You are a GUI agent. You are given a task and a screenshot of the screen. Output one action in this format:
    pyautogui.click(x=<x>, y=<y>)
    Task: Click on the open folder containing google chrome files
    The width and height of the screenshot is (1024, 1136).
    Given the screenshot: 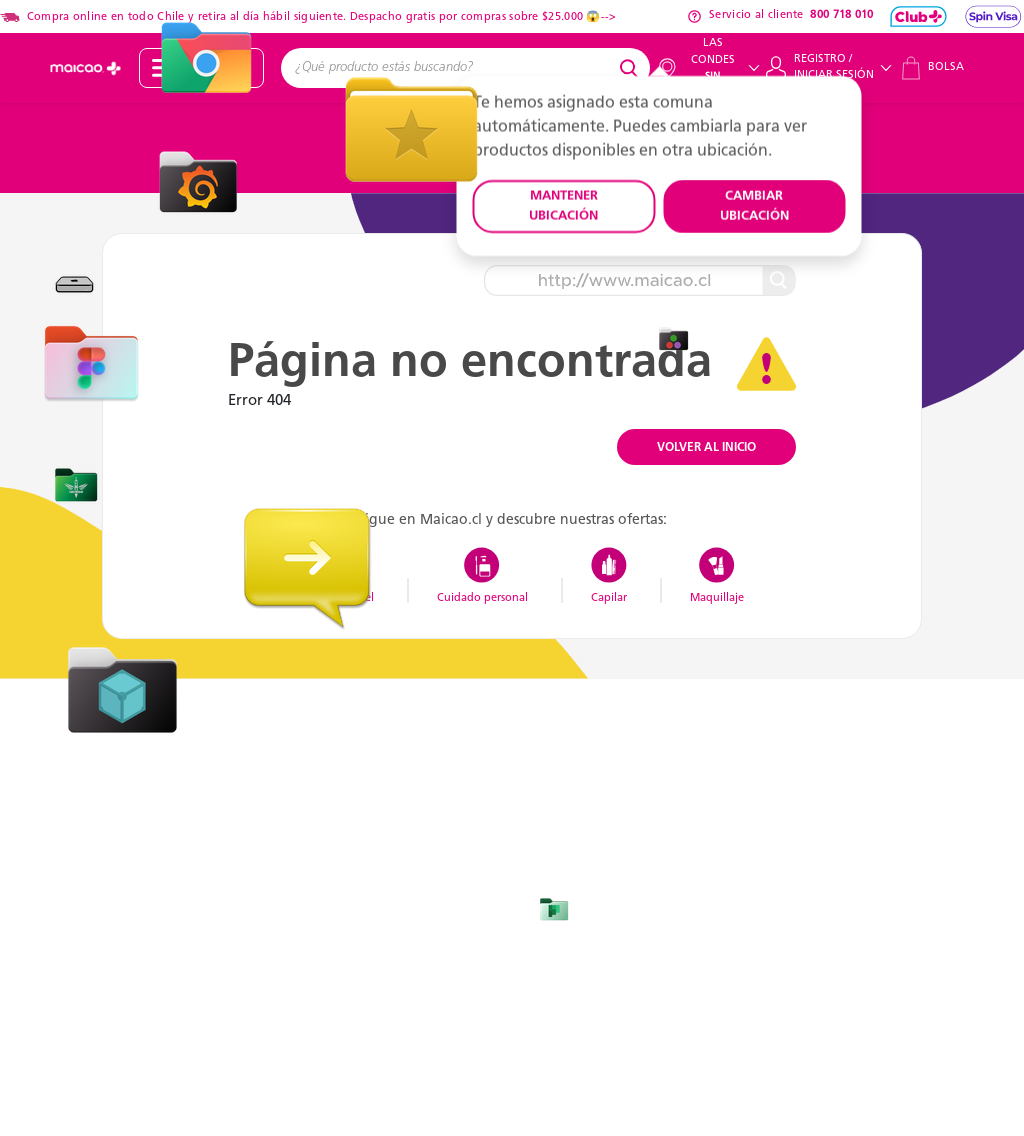 What is the action you would take?
    pyautogui.click(x=206, y=60)
    